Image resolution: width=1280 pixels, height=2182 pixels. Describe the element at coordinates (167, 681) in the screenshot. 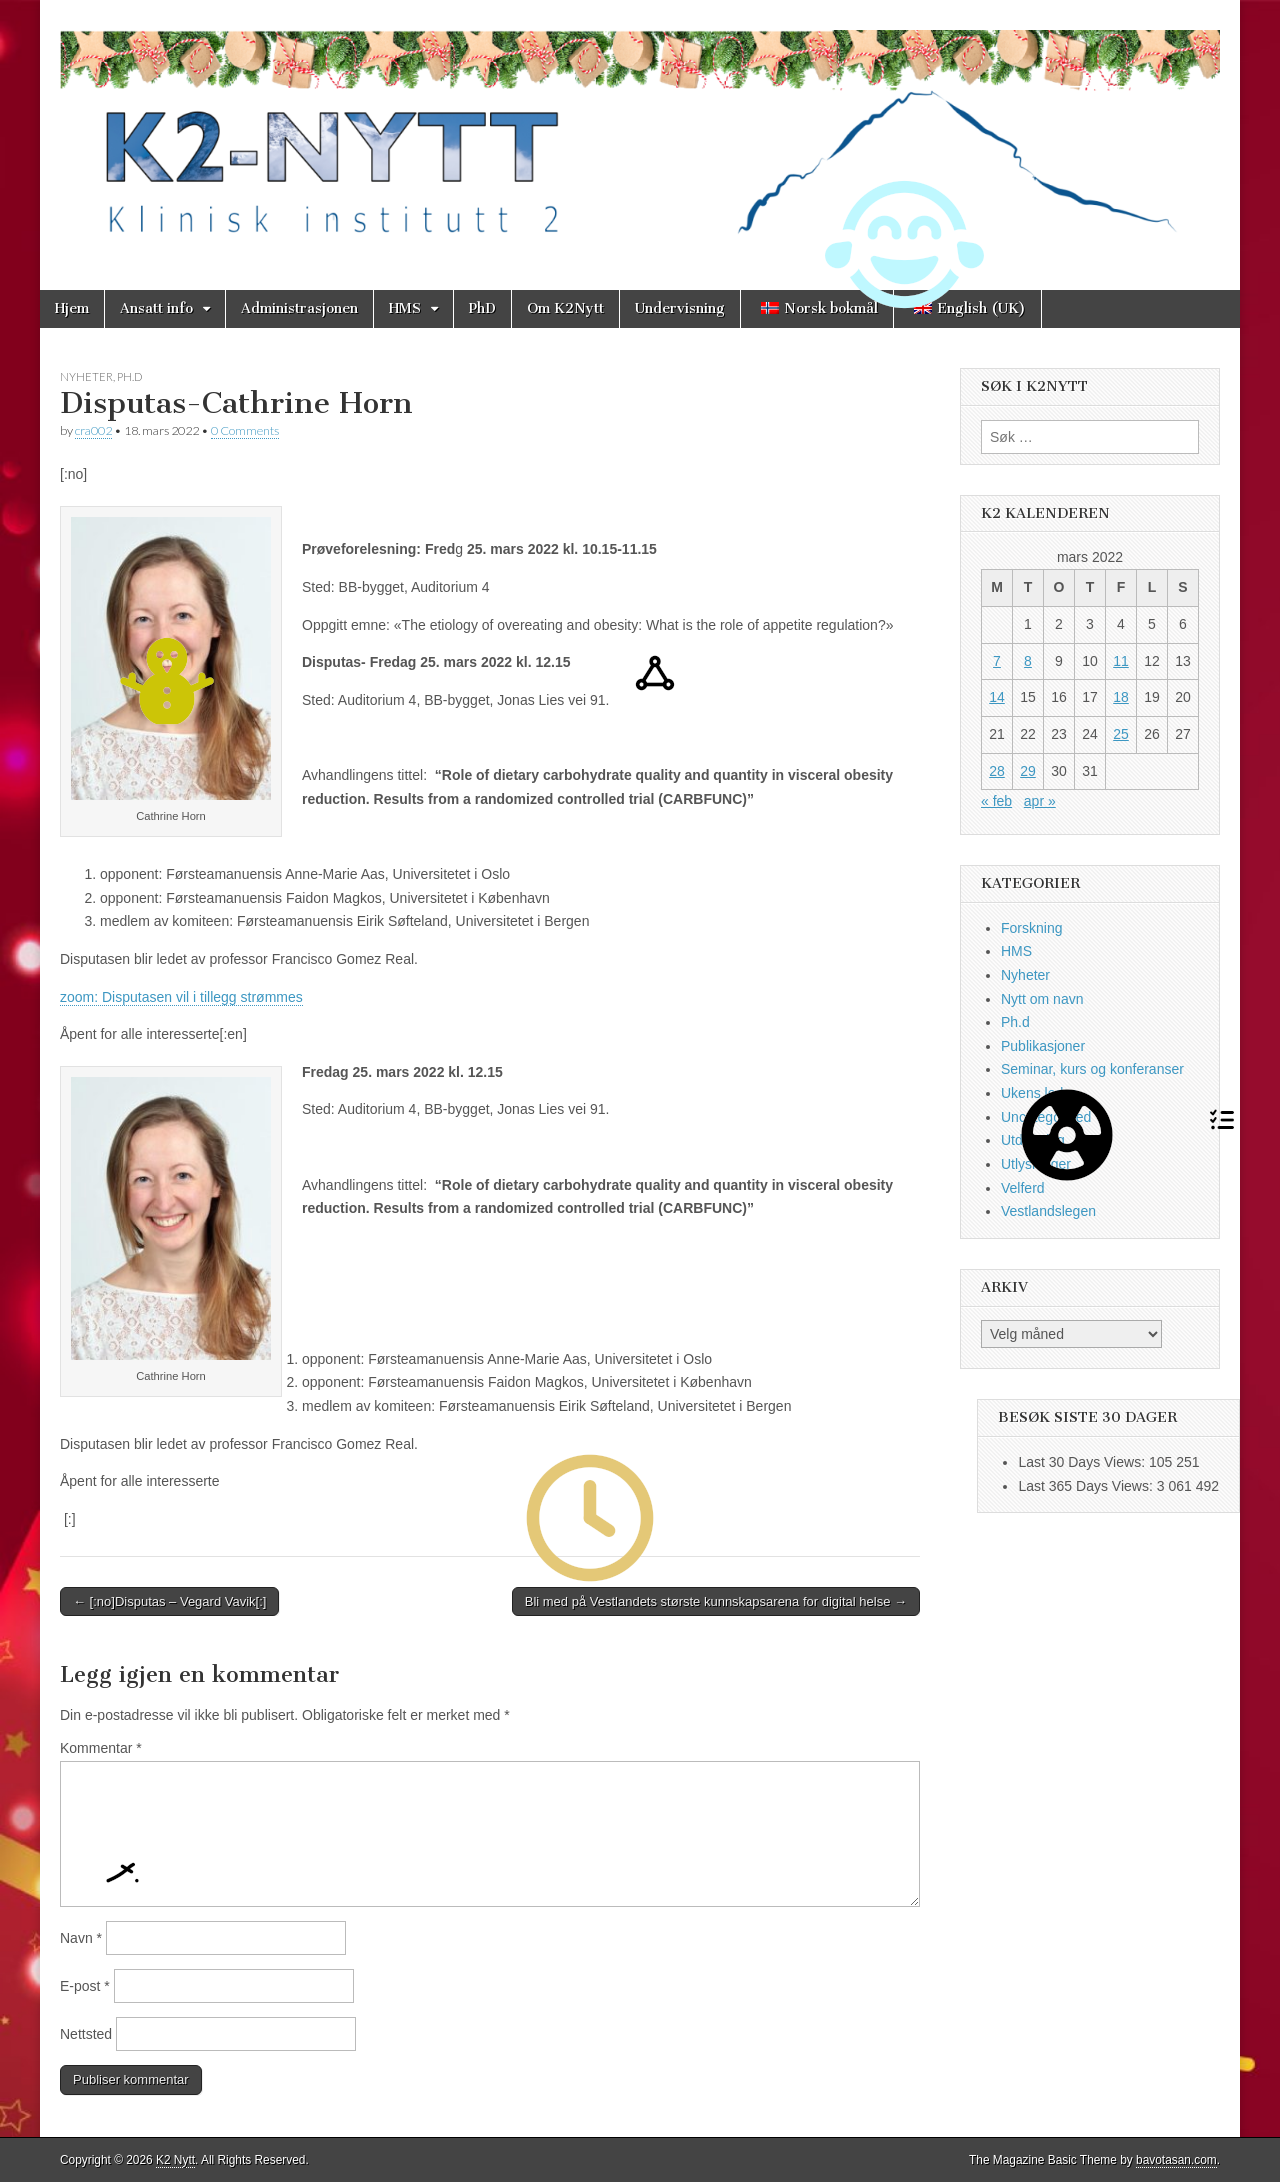

I see `winter or holiday-themed content indicator` at that location.